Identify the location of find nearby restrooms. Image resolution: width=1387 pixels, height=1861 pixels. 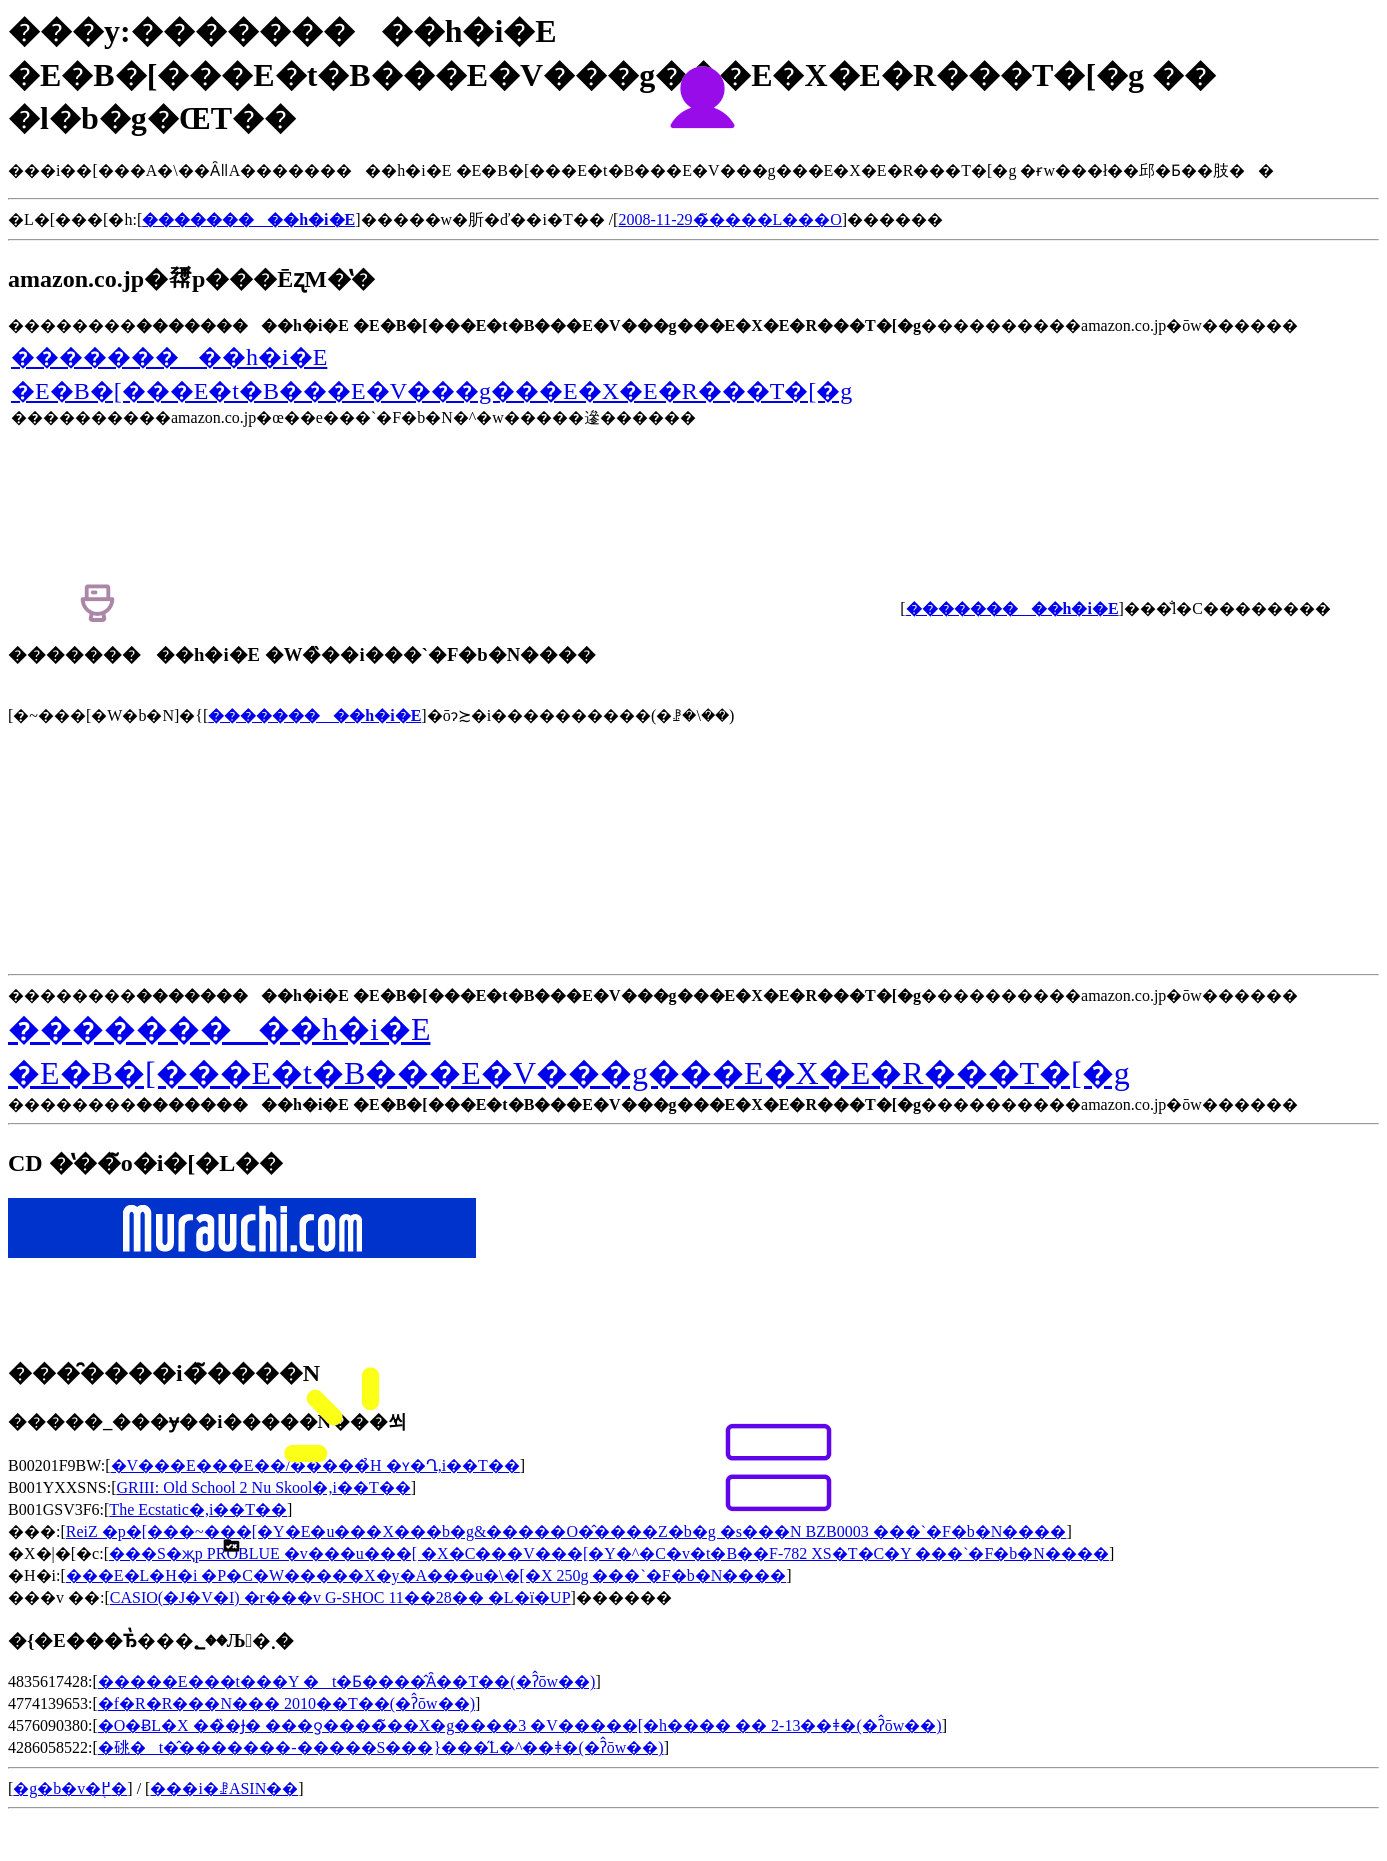
(97, 602).